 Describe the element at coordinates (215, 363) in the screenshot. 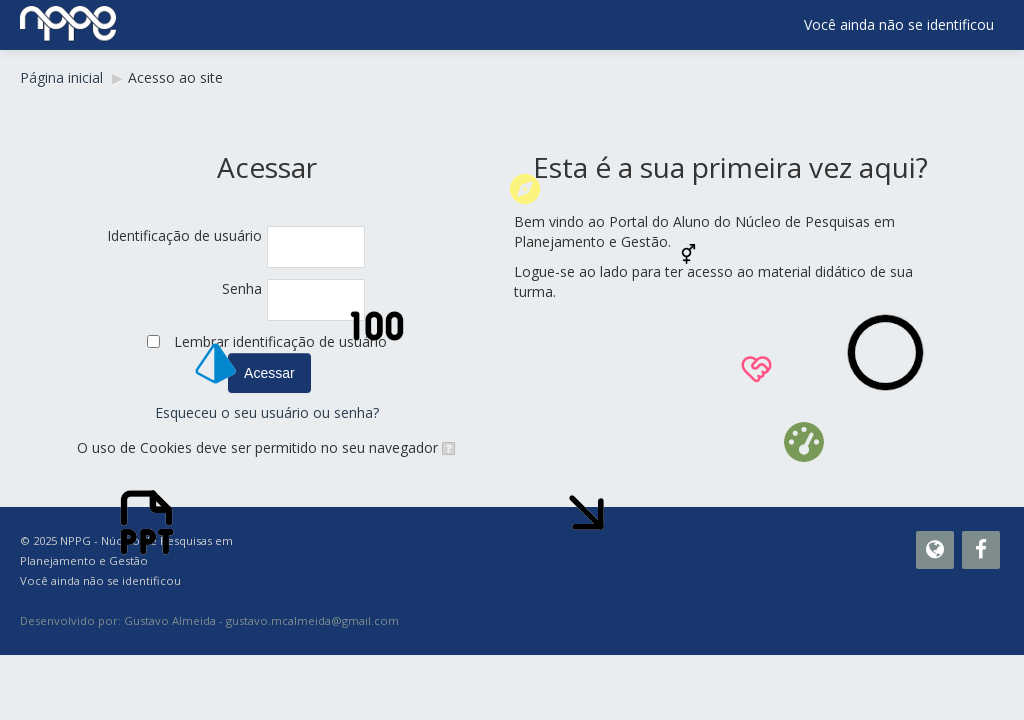

I see `access color or light spectrum settings` at that location.